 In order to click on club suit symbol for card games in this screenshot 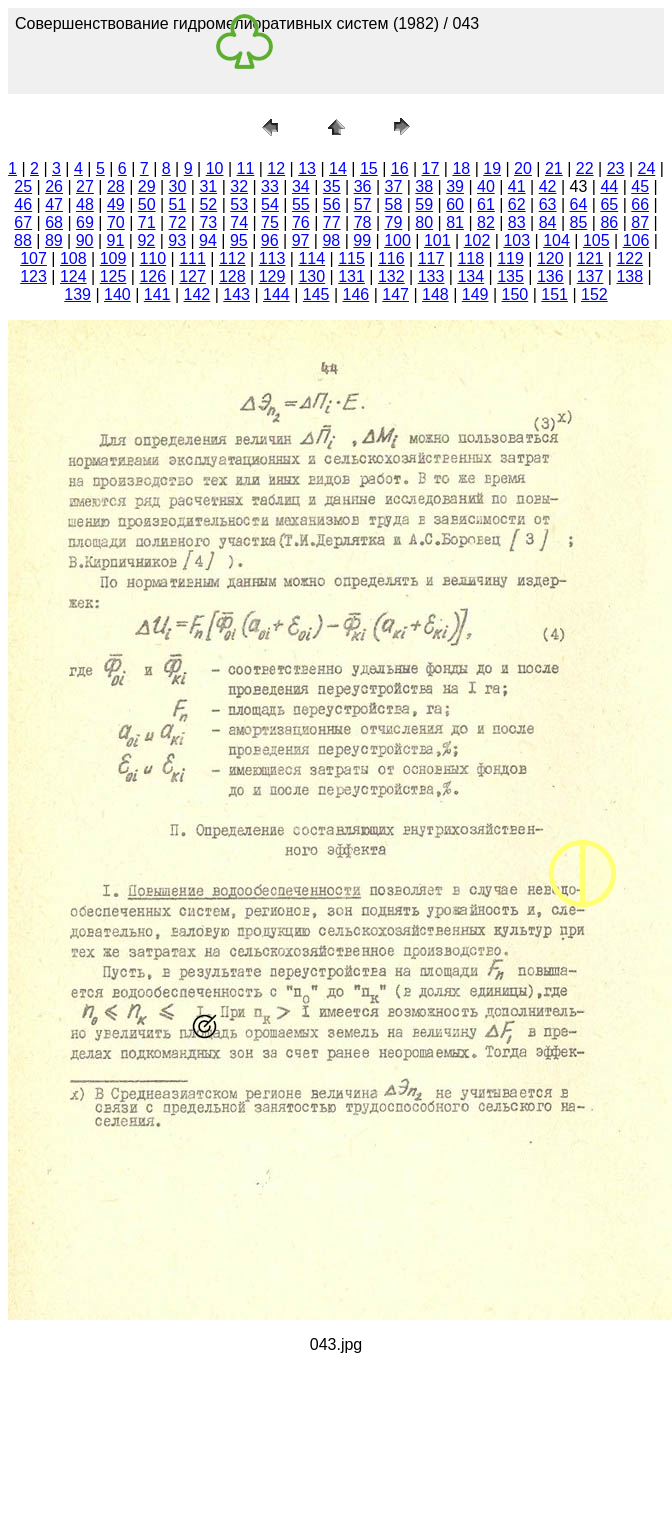, I will do `click(244, 42)`.